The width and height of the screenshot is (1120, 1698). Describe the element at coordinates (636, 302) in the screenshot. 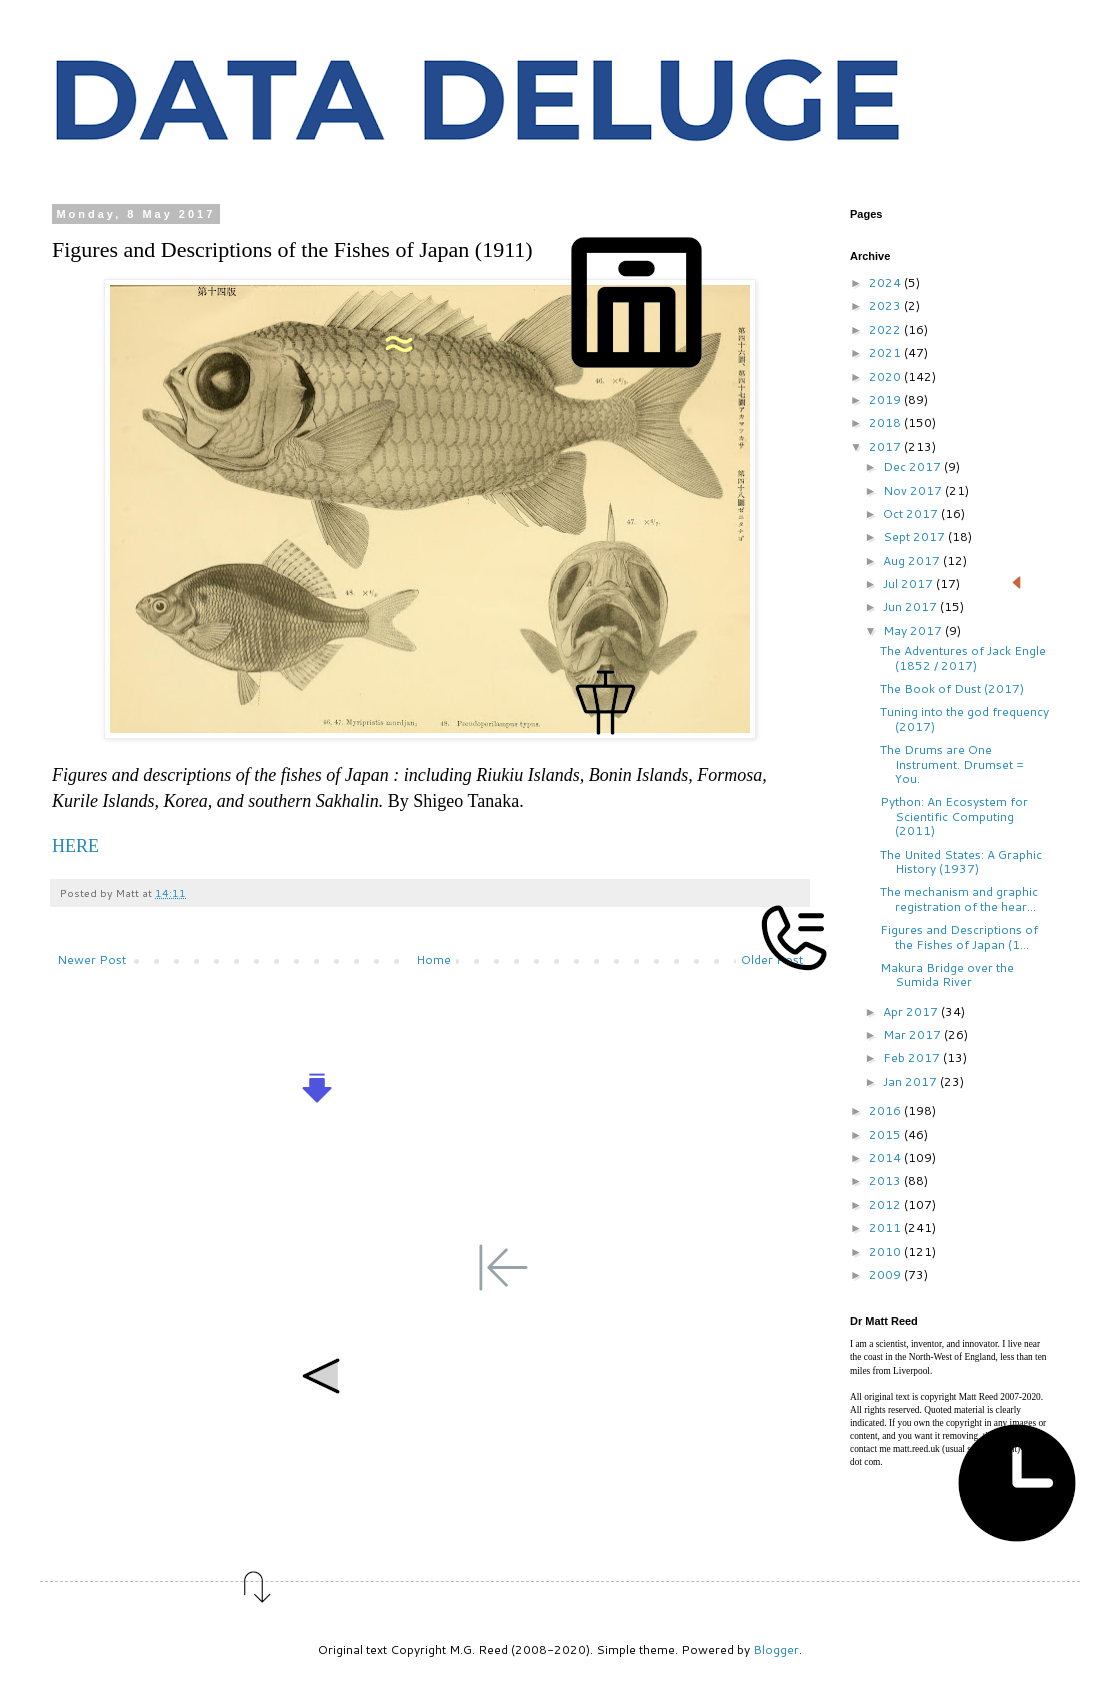

I see `indicates elevator access or location` at that location.